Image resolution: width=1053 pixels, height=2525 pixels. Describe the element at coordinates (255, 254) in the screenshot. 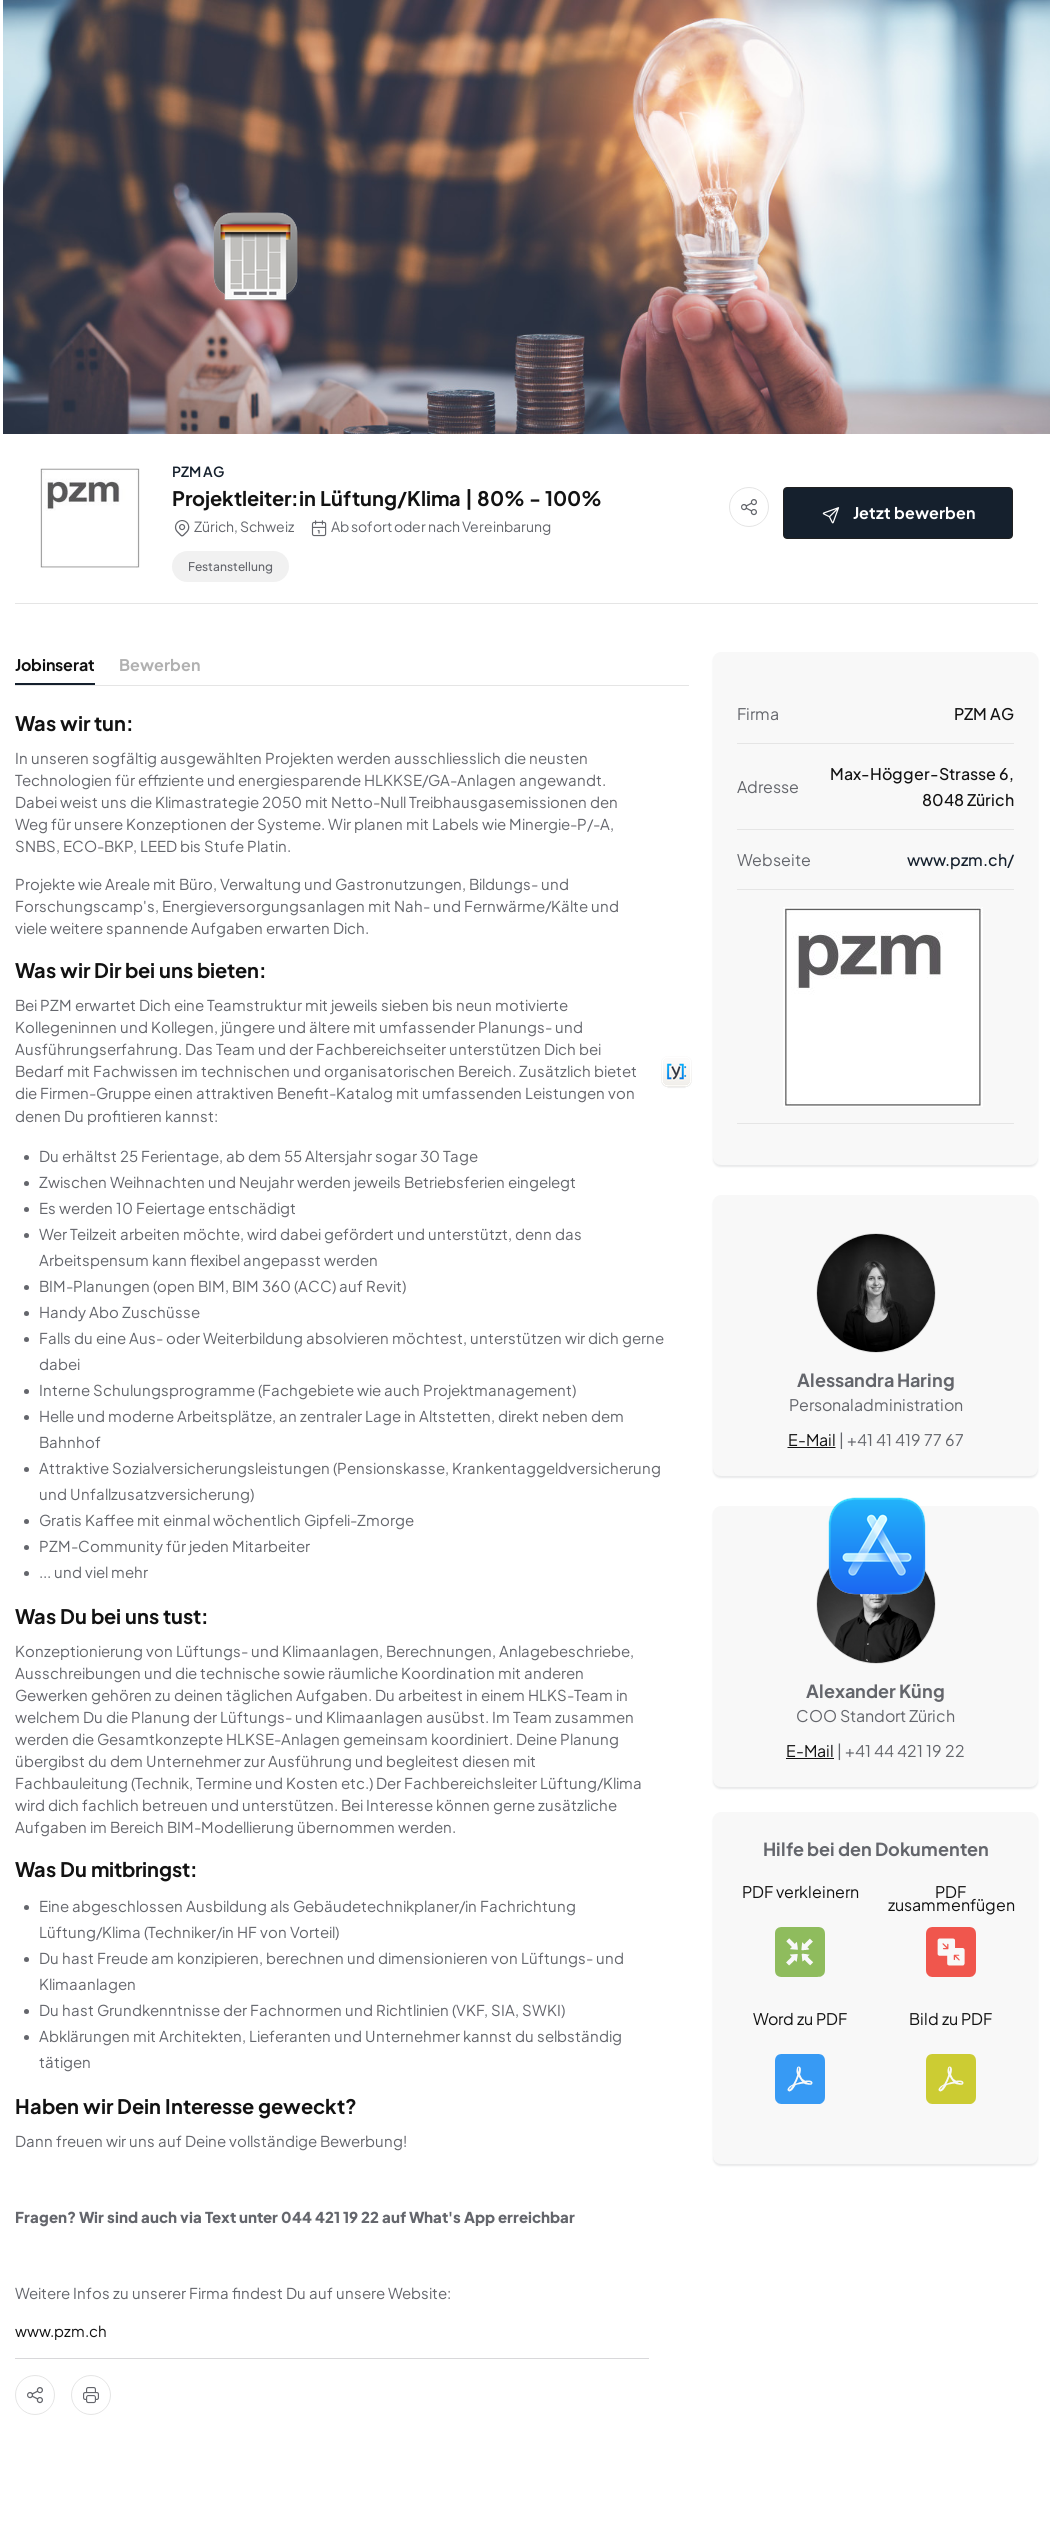

I see `open pulp comic book reader app` at that location.